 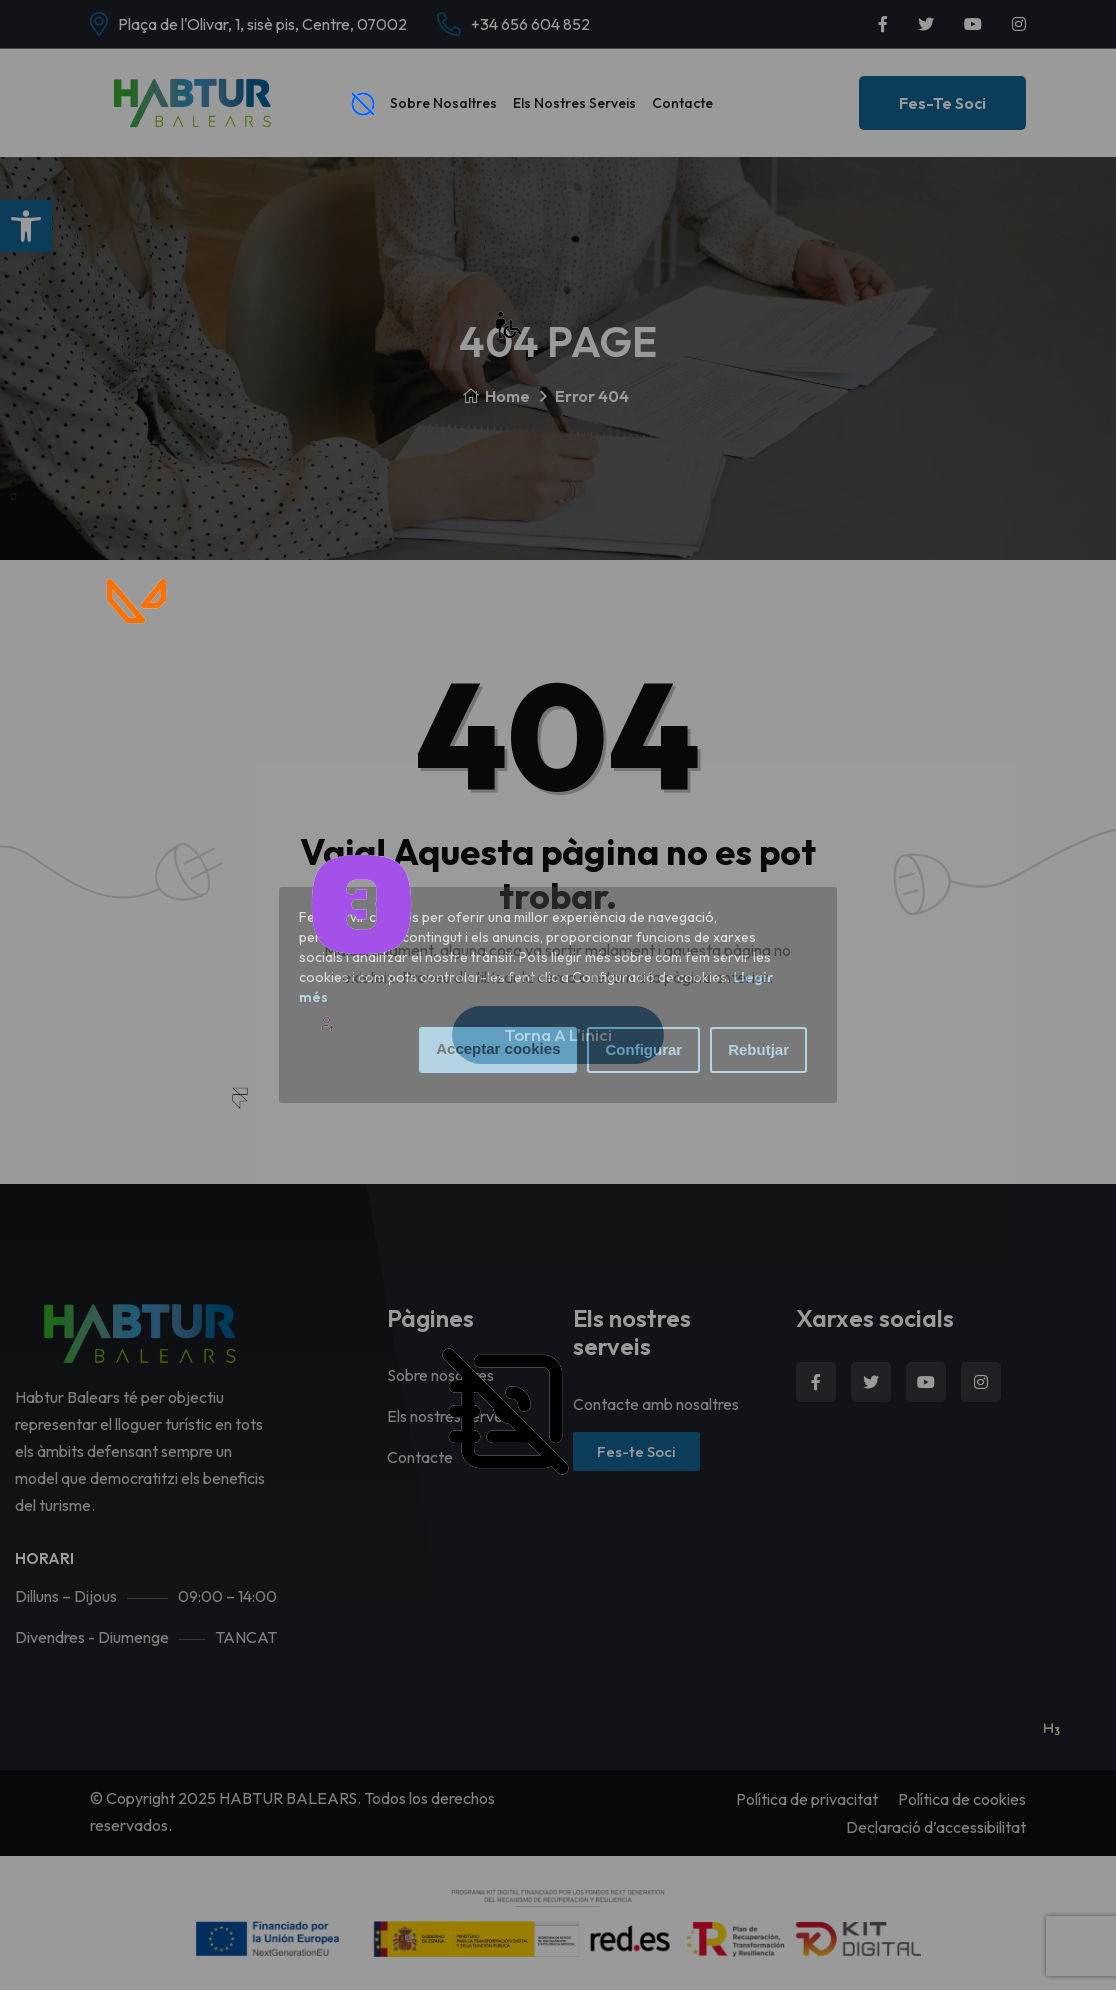 I want to click on format text as heading level 3, so click(x=1051, y=1729).